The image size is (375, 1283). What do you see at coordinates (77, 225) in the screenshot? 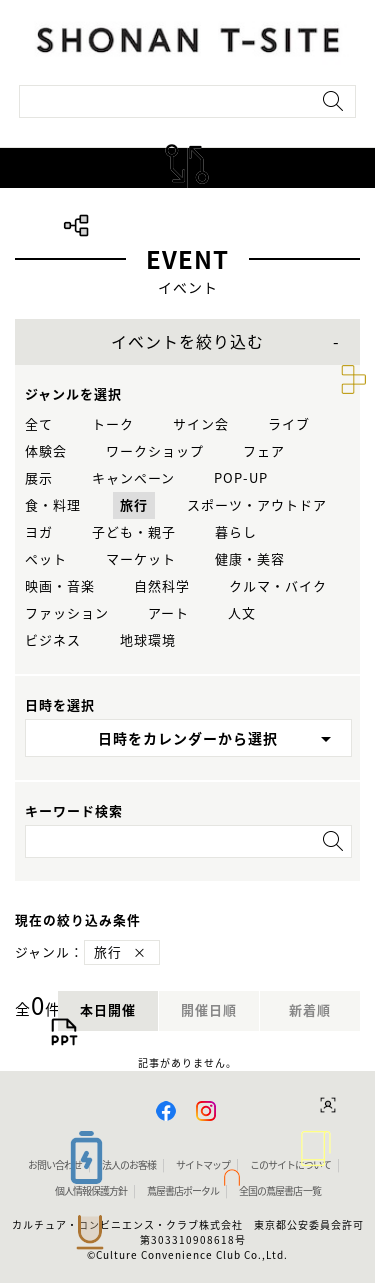
I see `view hierarchical structure or organization` at bounding box center [77, 225].